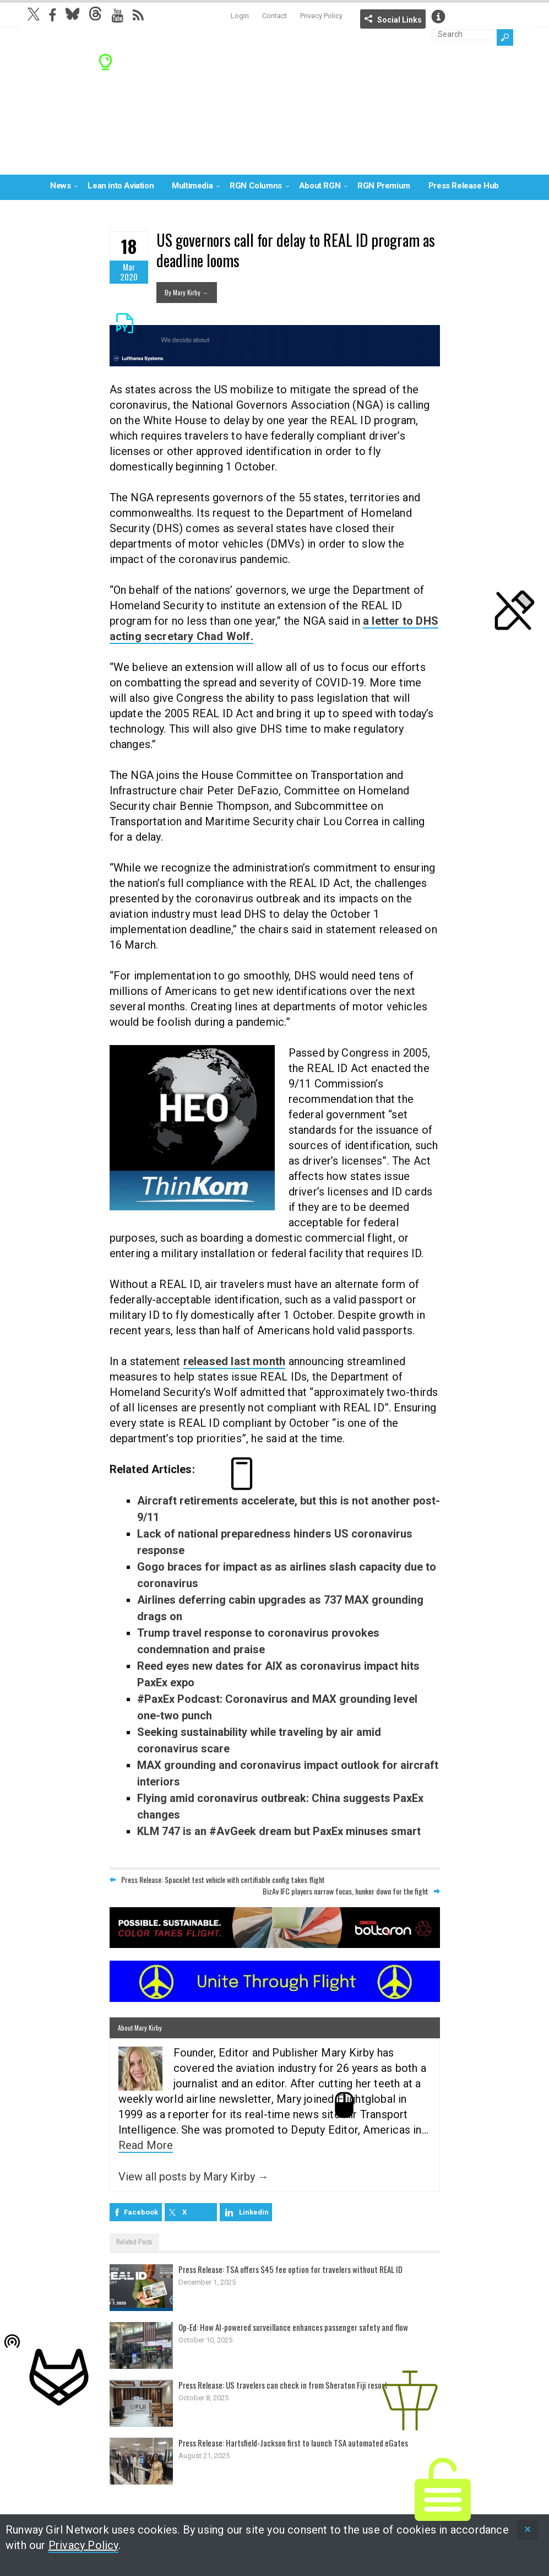  Describe the element at coordinates (443, 2493) in the screenshot. I see `unlocked or unsecured state` at that location.